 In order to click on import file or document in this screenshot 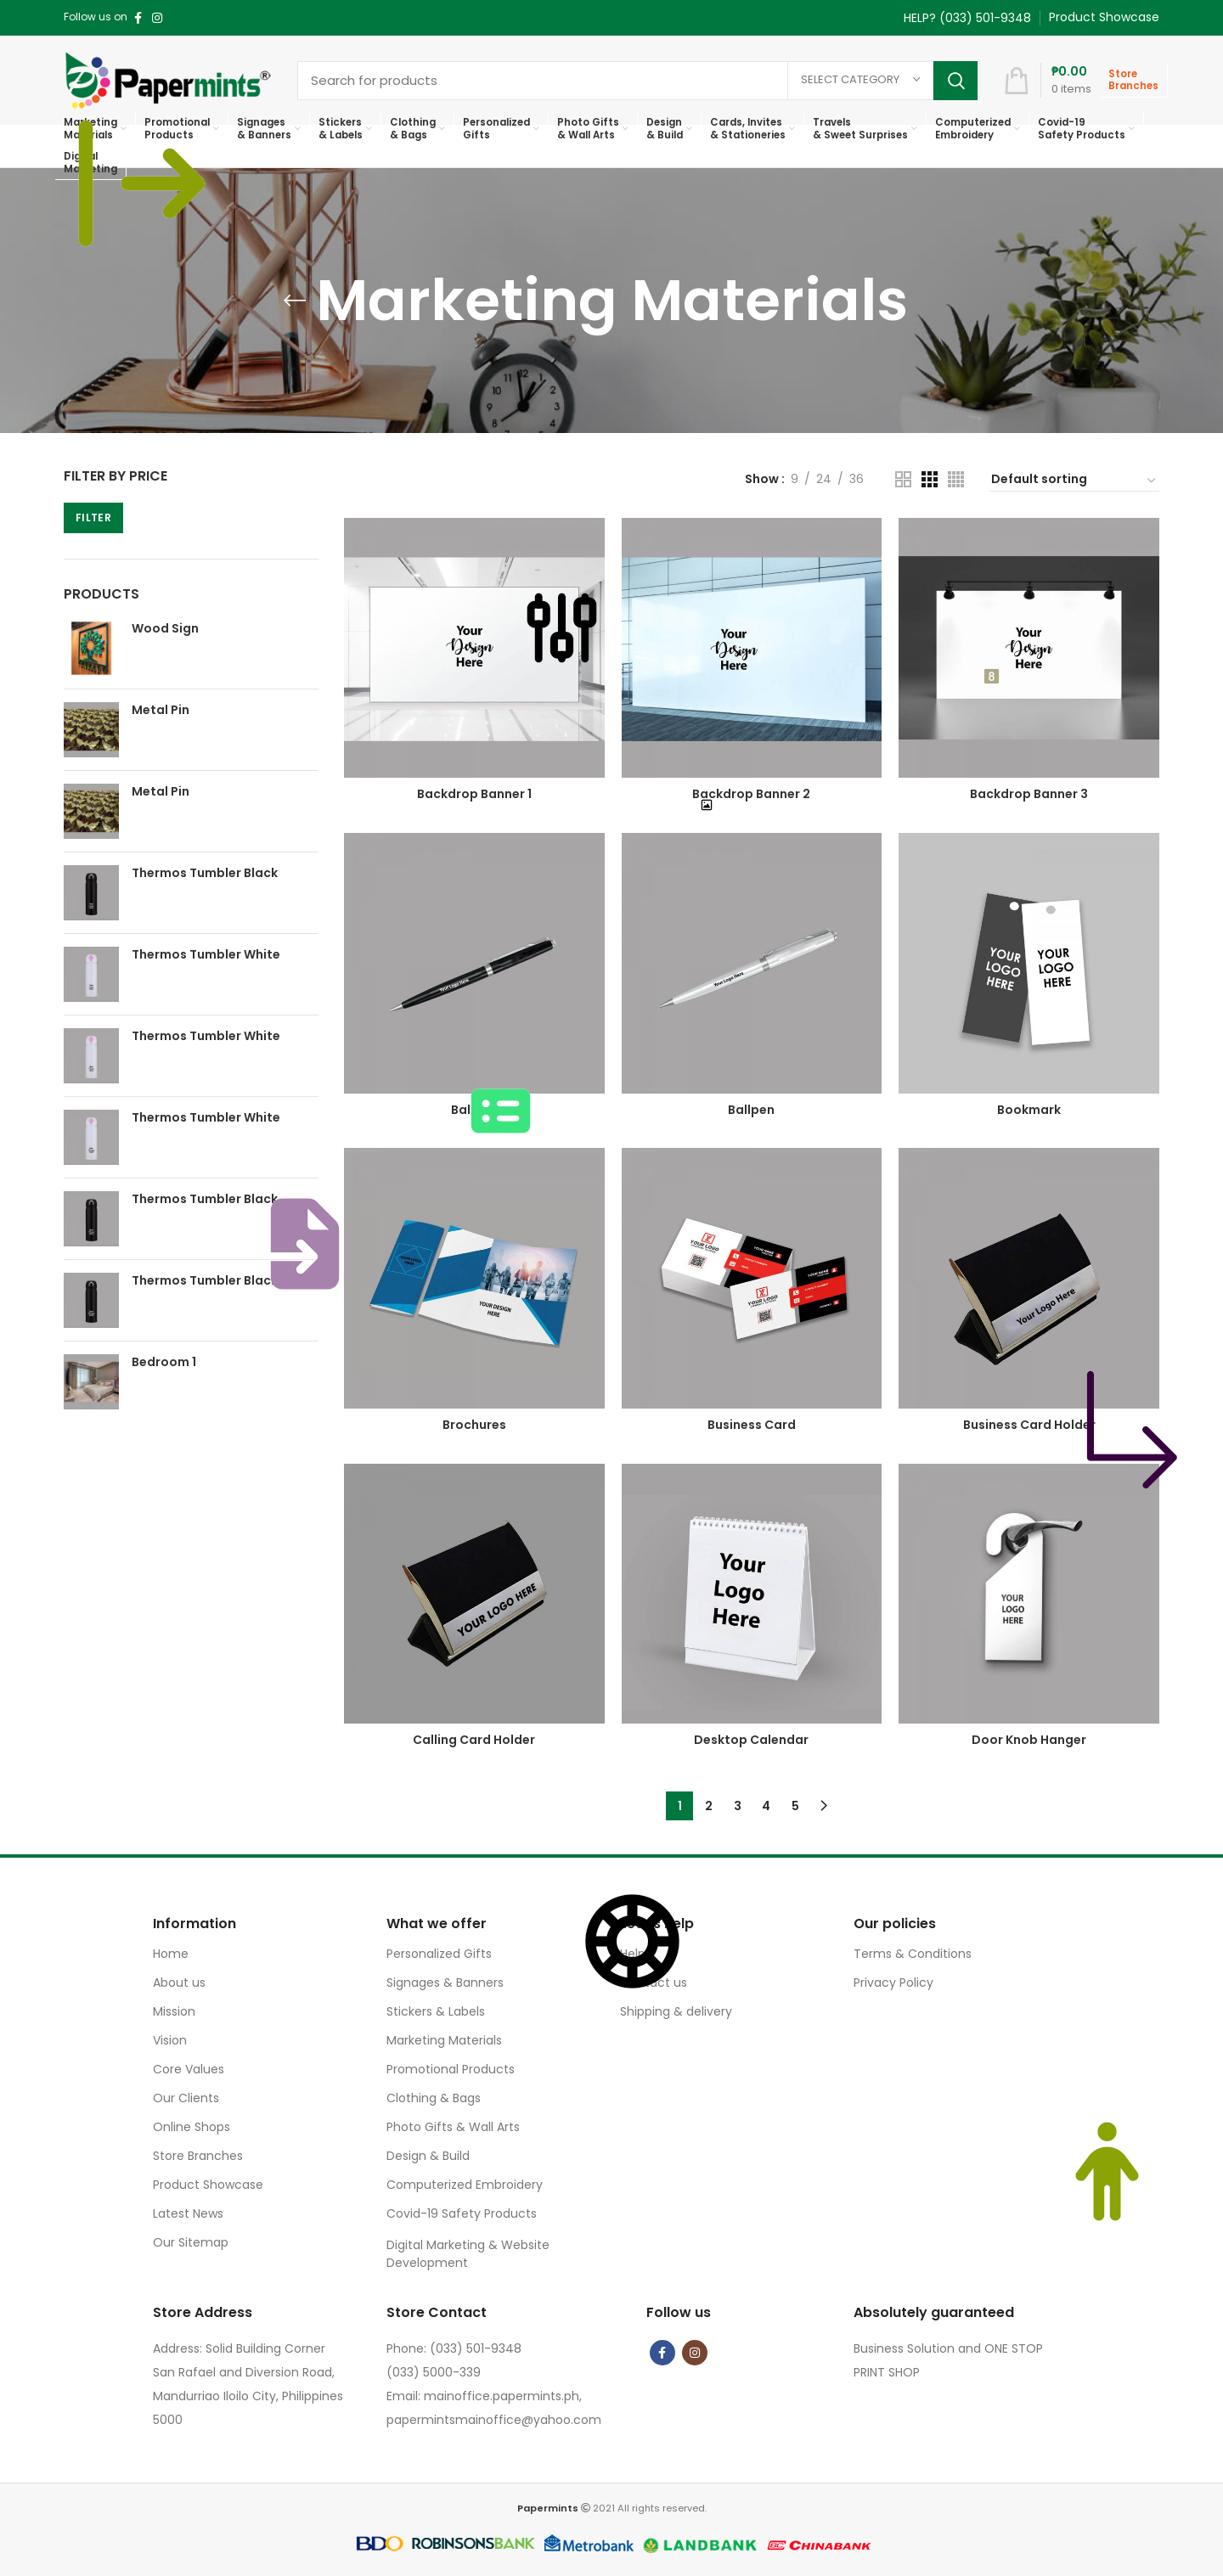, I will do `click(305, 1244)`.